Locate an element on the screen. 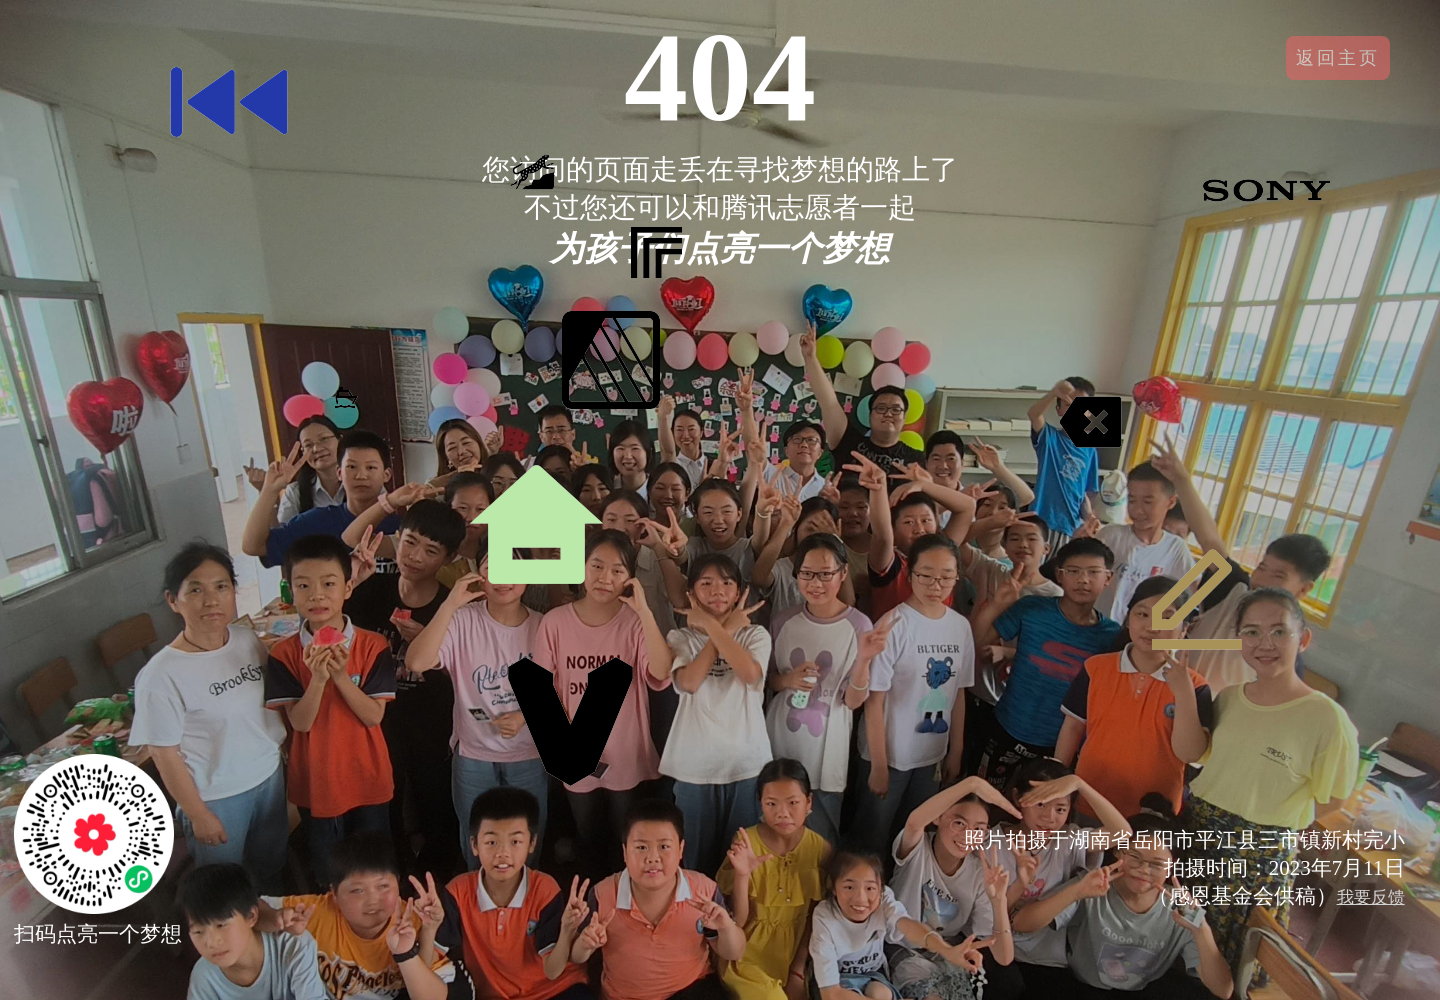 The image size is (1440, 1000). Vagrant development environment logo is located at coordinates (570, 721).